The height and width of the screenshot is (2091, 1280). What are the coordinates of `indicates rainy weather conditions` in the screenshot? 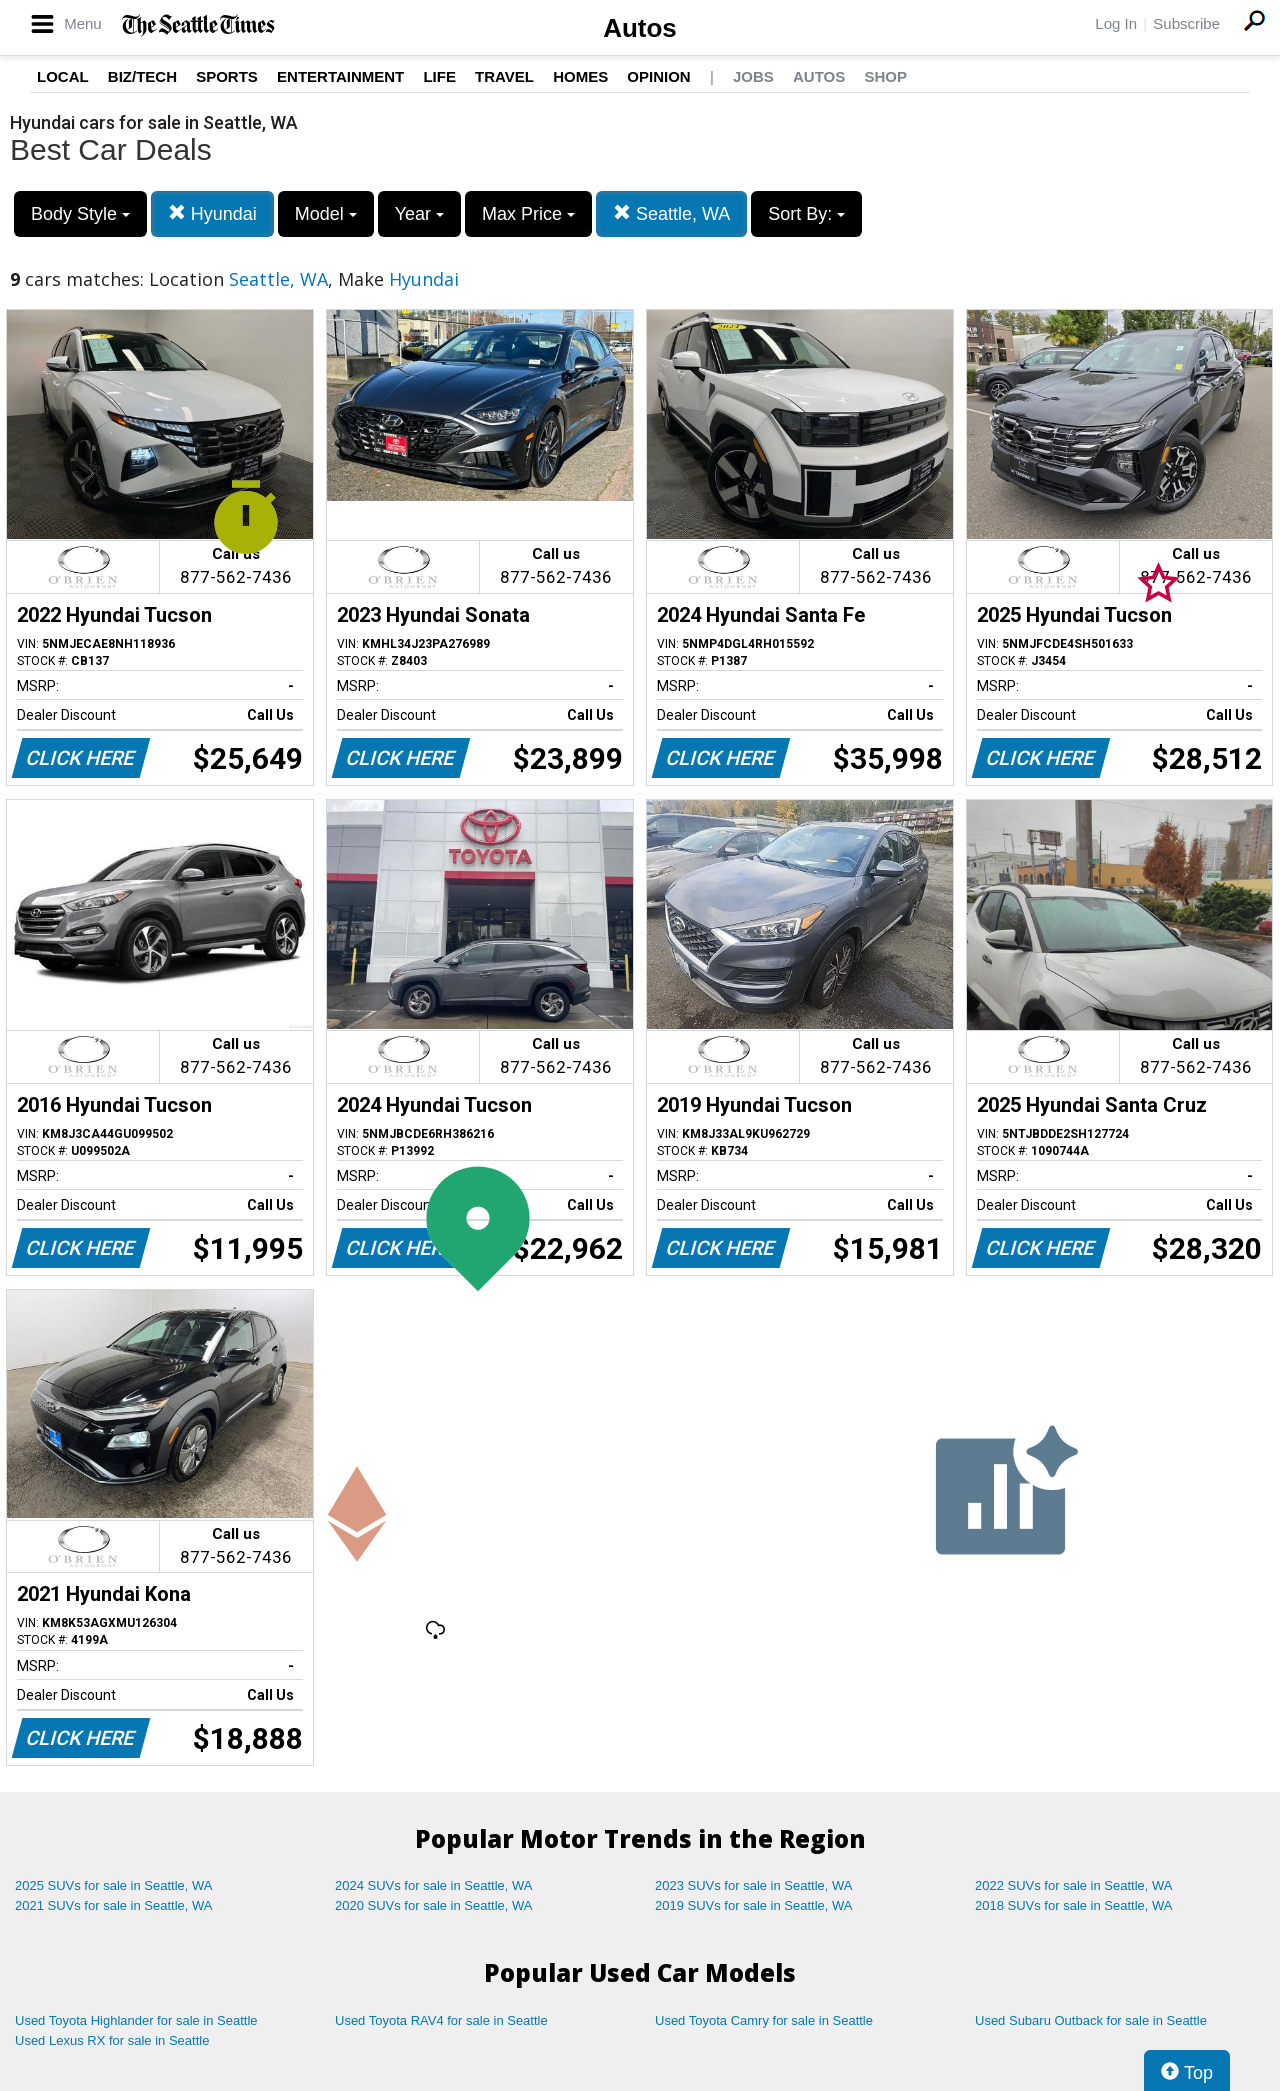 It's located at (435, 1629).